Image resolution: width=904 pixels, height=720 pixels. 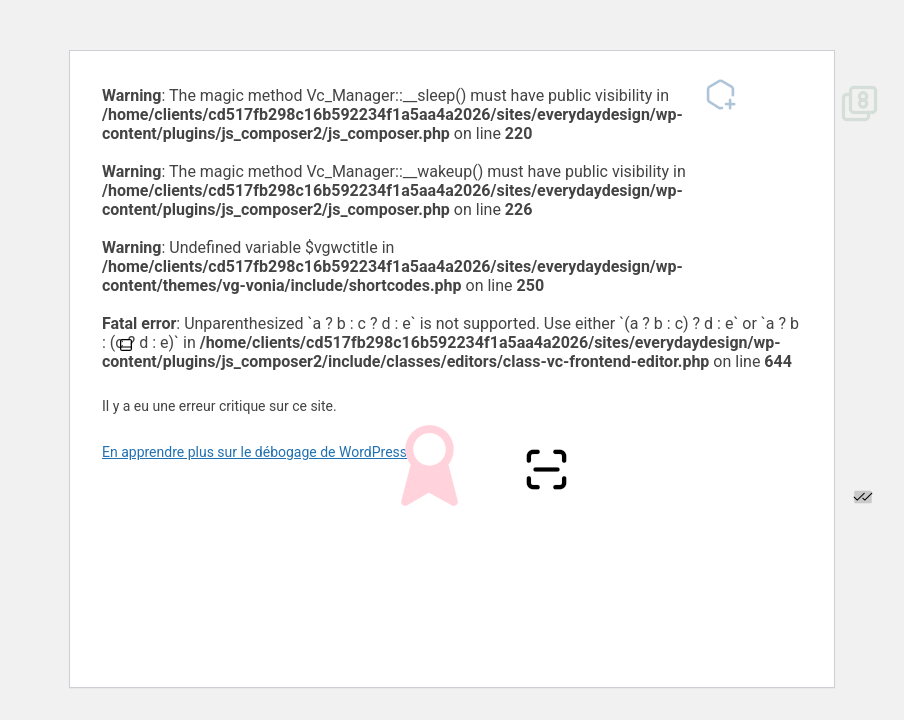 I want to click on indicates message has been read or delivered, so click(x=863, y=497).